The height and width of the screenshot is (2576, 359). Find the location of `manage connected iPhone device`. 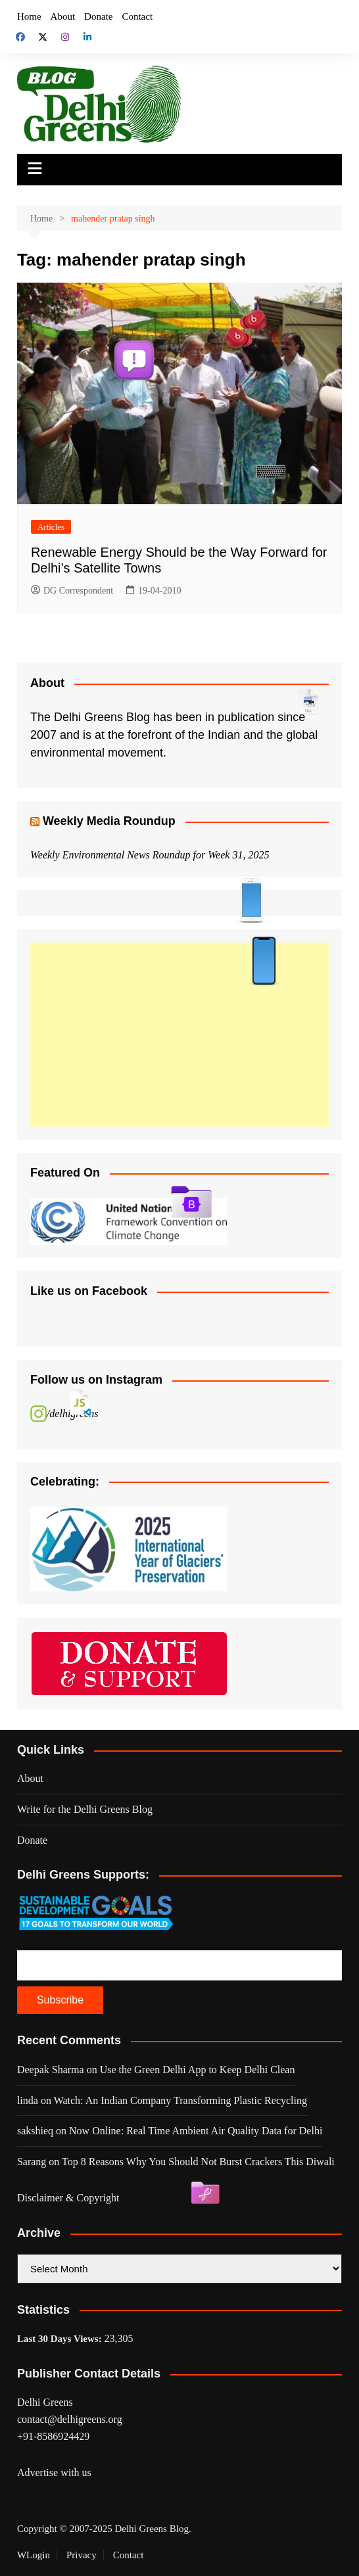

manage connected iPhone device is located at coordinates (264, 961).